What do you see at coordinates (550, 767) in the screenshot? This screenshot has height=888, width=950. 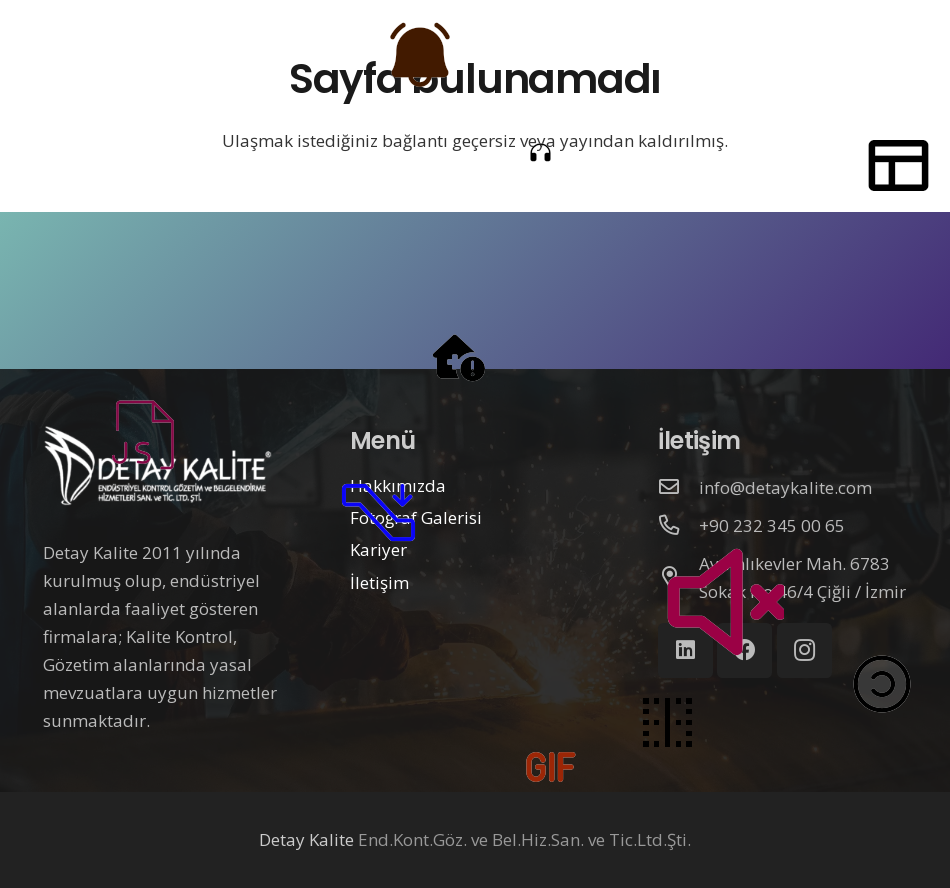 I see `insert a GIF into your message` at bounding box center [550, 767].